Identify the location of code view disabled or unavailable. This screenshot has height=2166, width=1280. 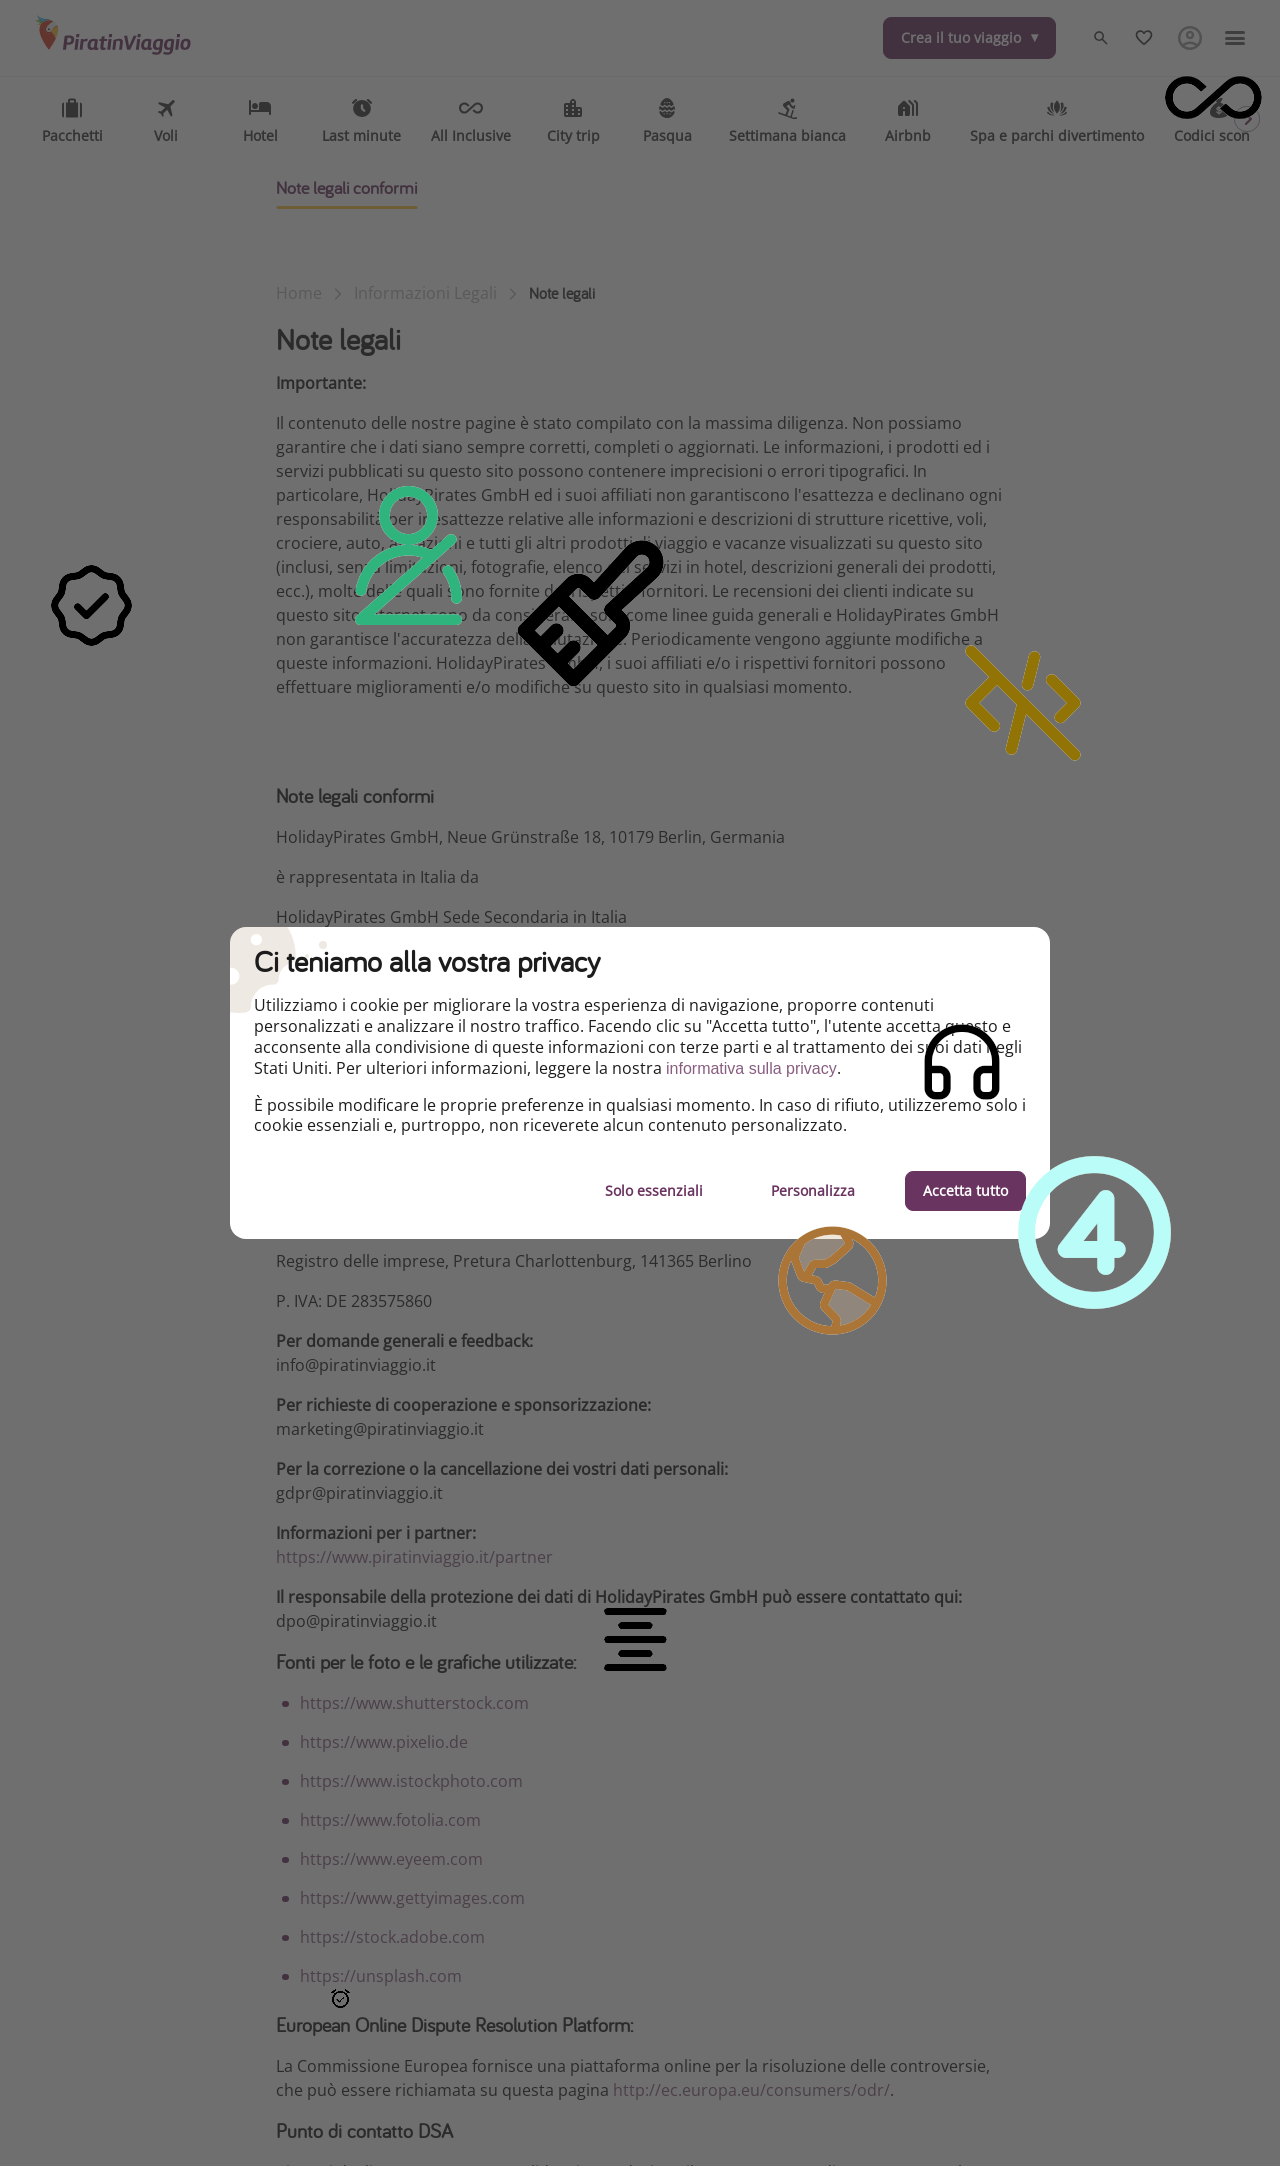
(1023, 703).